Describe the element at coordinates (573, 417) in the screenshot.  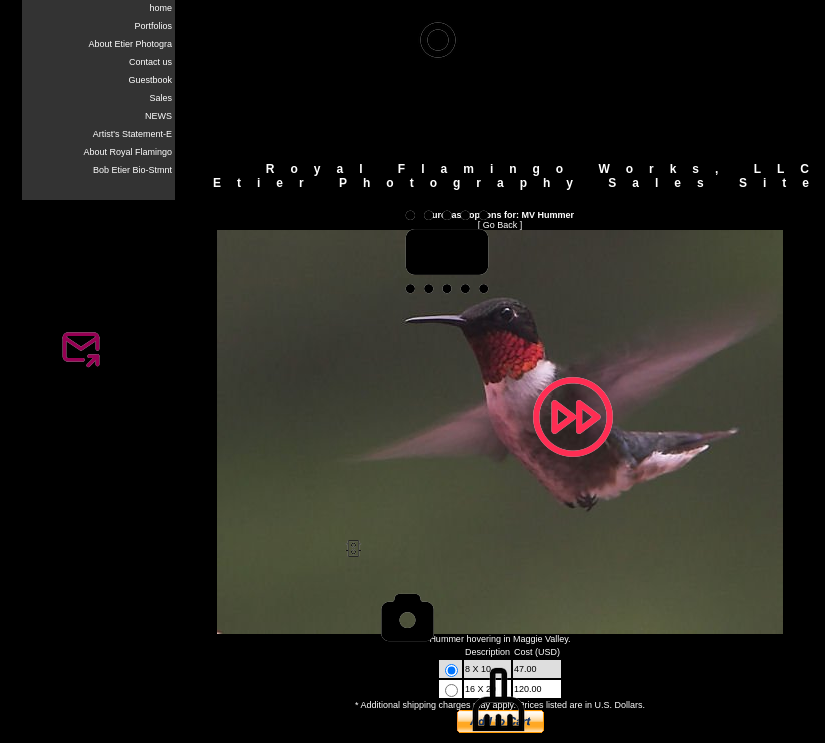
I see `skip forward in media playback` at that location.